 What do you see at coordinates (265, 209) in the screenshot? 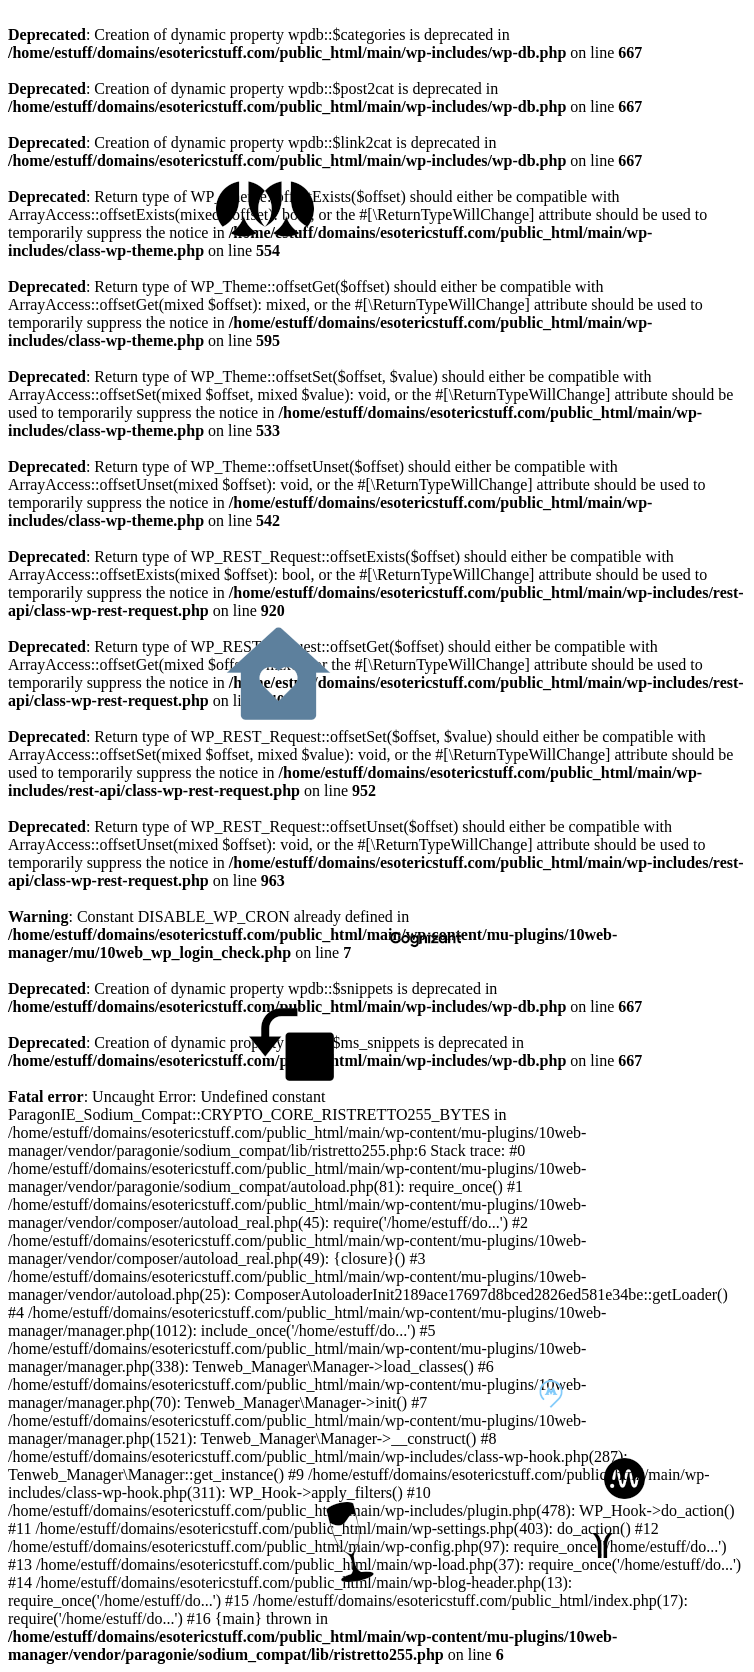
I see `link to Renren social network profile` at bounding box center [265, 209].